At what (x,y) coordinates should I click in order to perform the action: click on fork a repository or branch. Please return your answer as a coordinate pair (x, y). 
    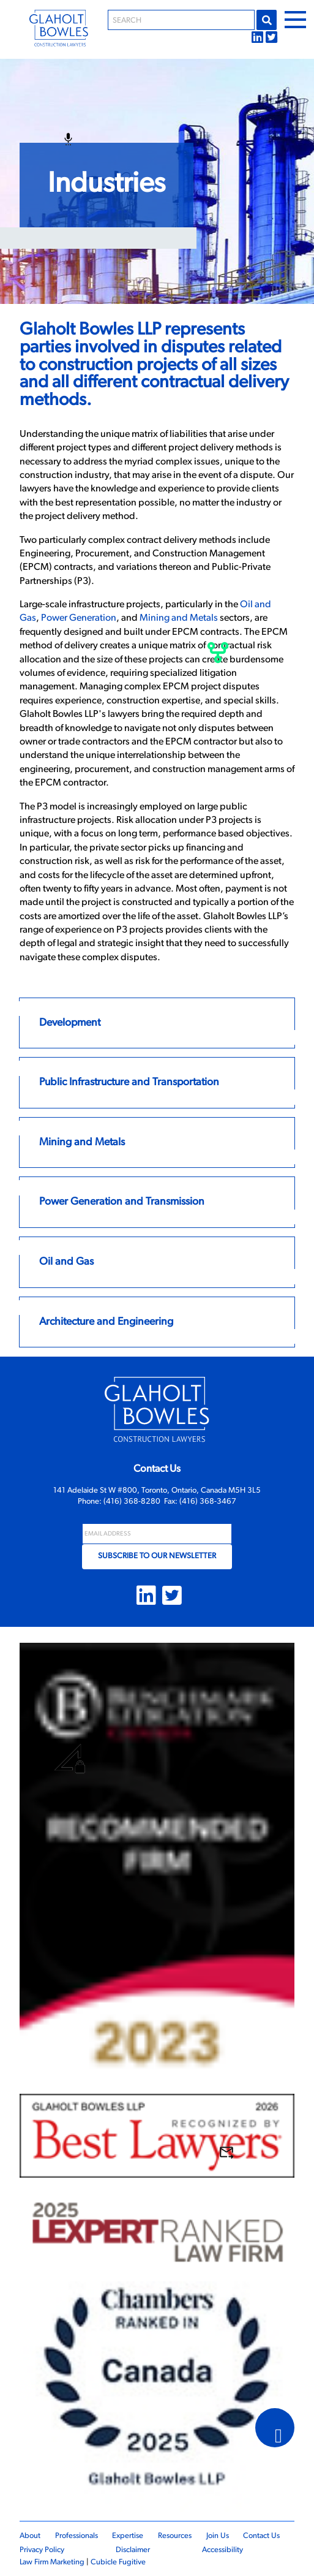
    Looking at the image, I should click on (218, 653).